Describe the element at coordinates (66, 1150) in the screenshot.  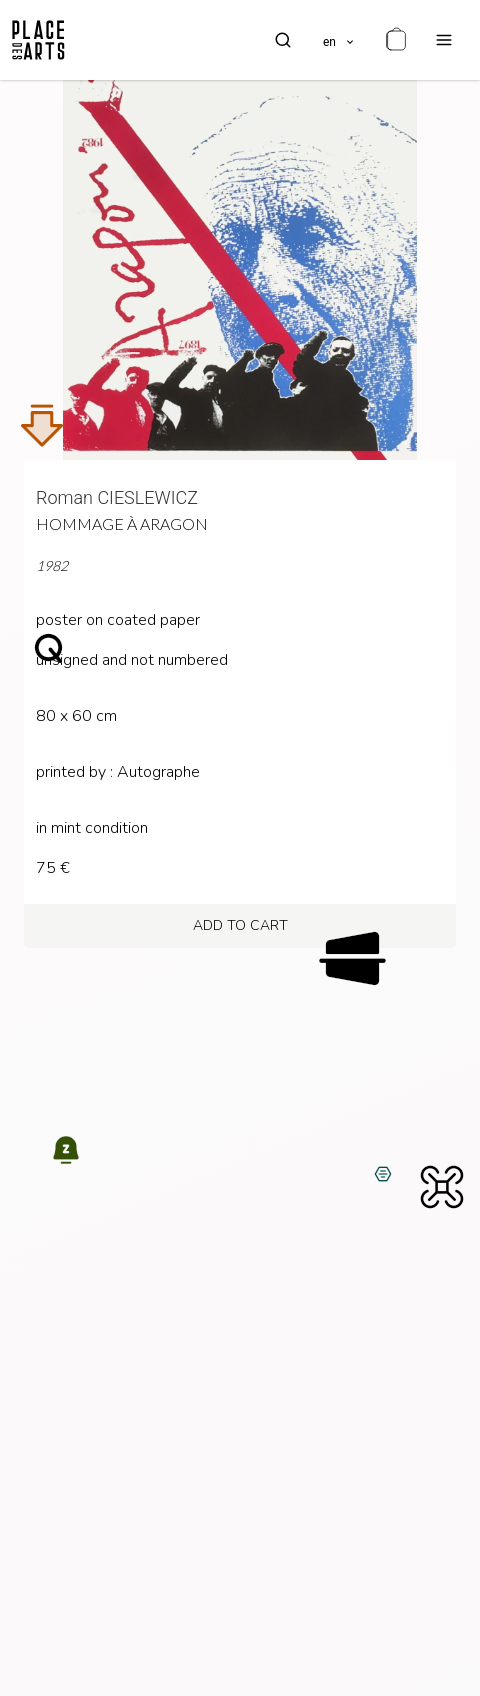
I see `mute notifications or enable do not disturb mode` at that location.